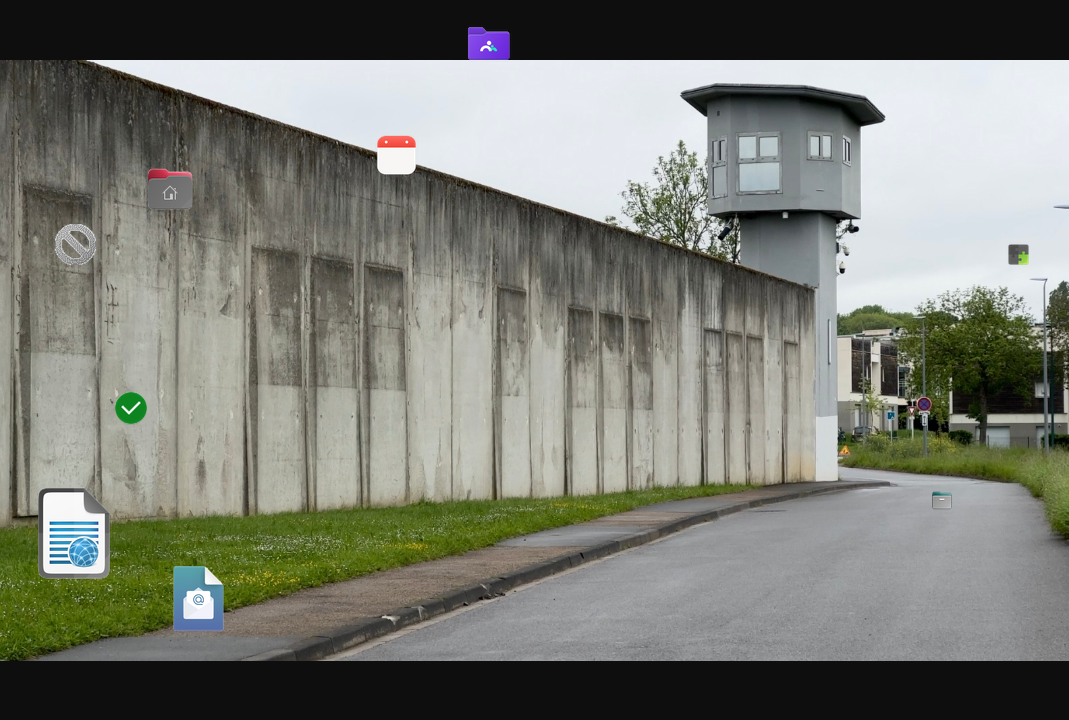 The width and height of the screenshot is (1069, 720). I want to click on microsoft outlook email file, so click(198, 598).